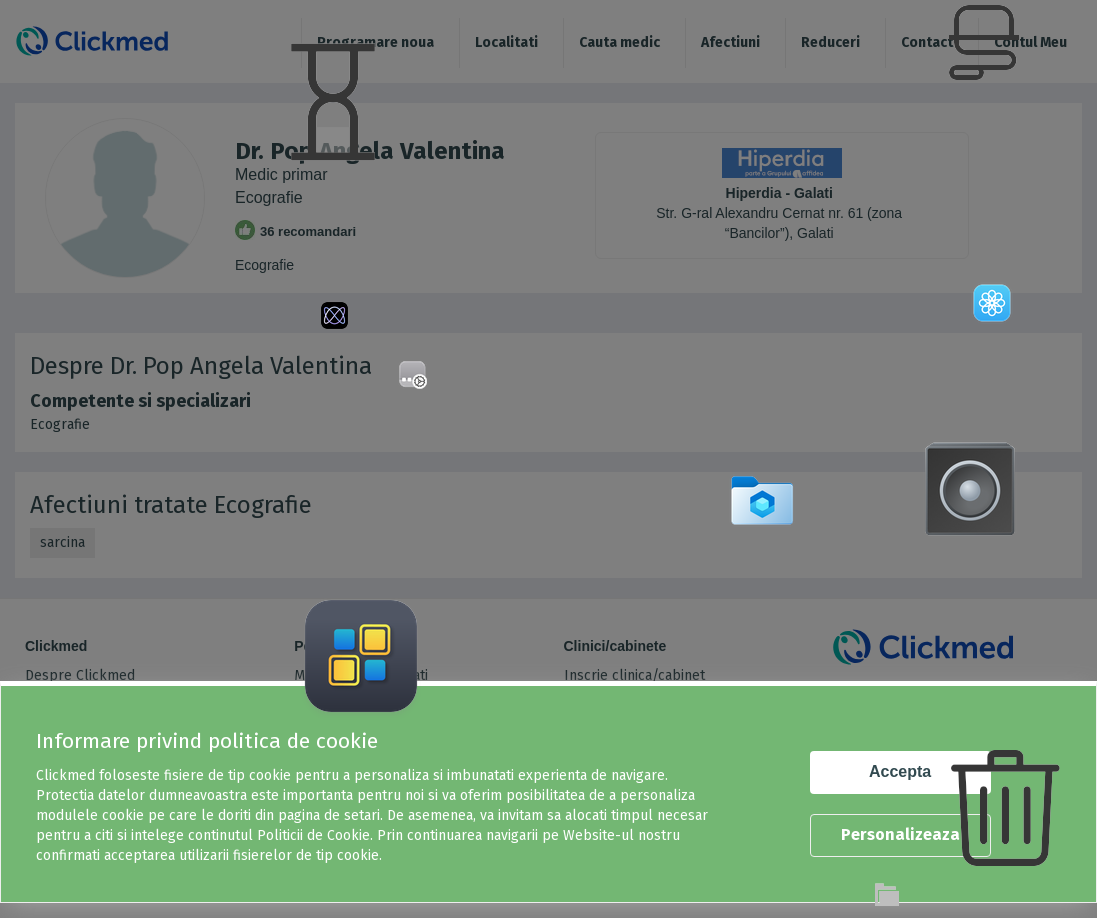 This screenshot has width=1097, height=918. What do you see at coordinates (762, 502) in the screenshot?
I see `open folder containing microsoft dynamics 365 remote assist files` at bounding box center [762, 502].